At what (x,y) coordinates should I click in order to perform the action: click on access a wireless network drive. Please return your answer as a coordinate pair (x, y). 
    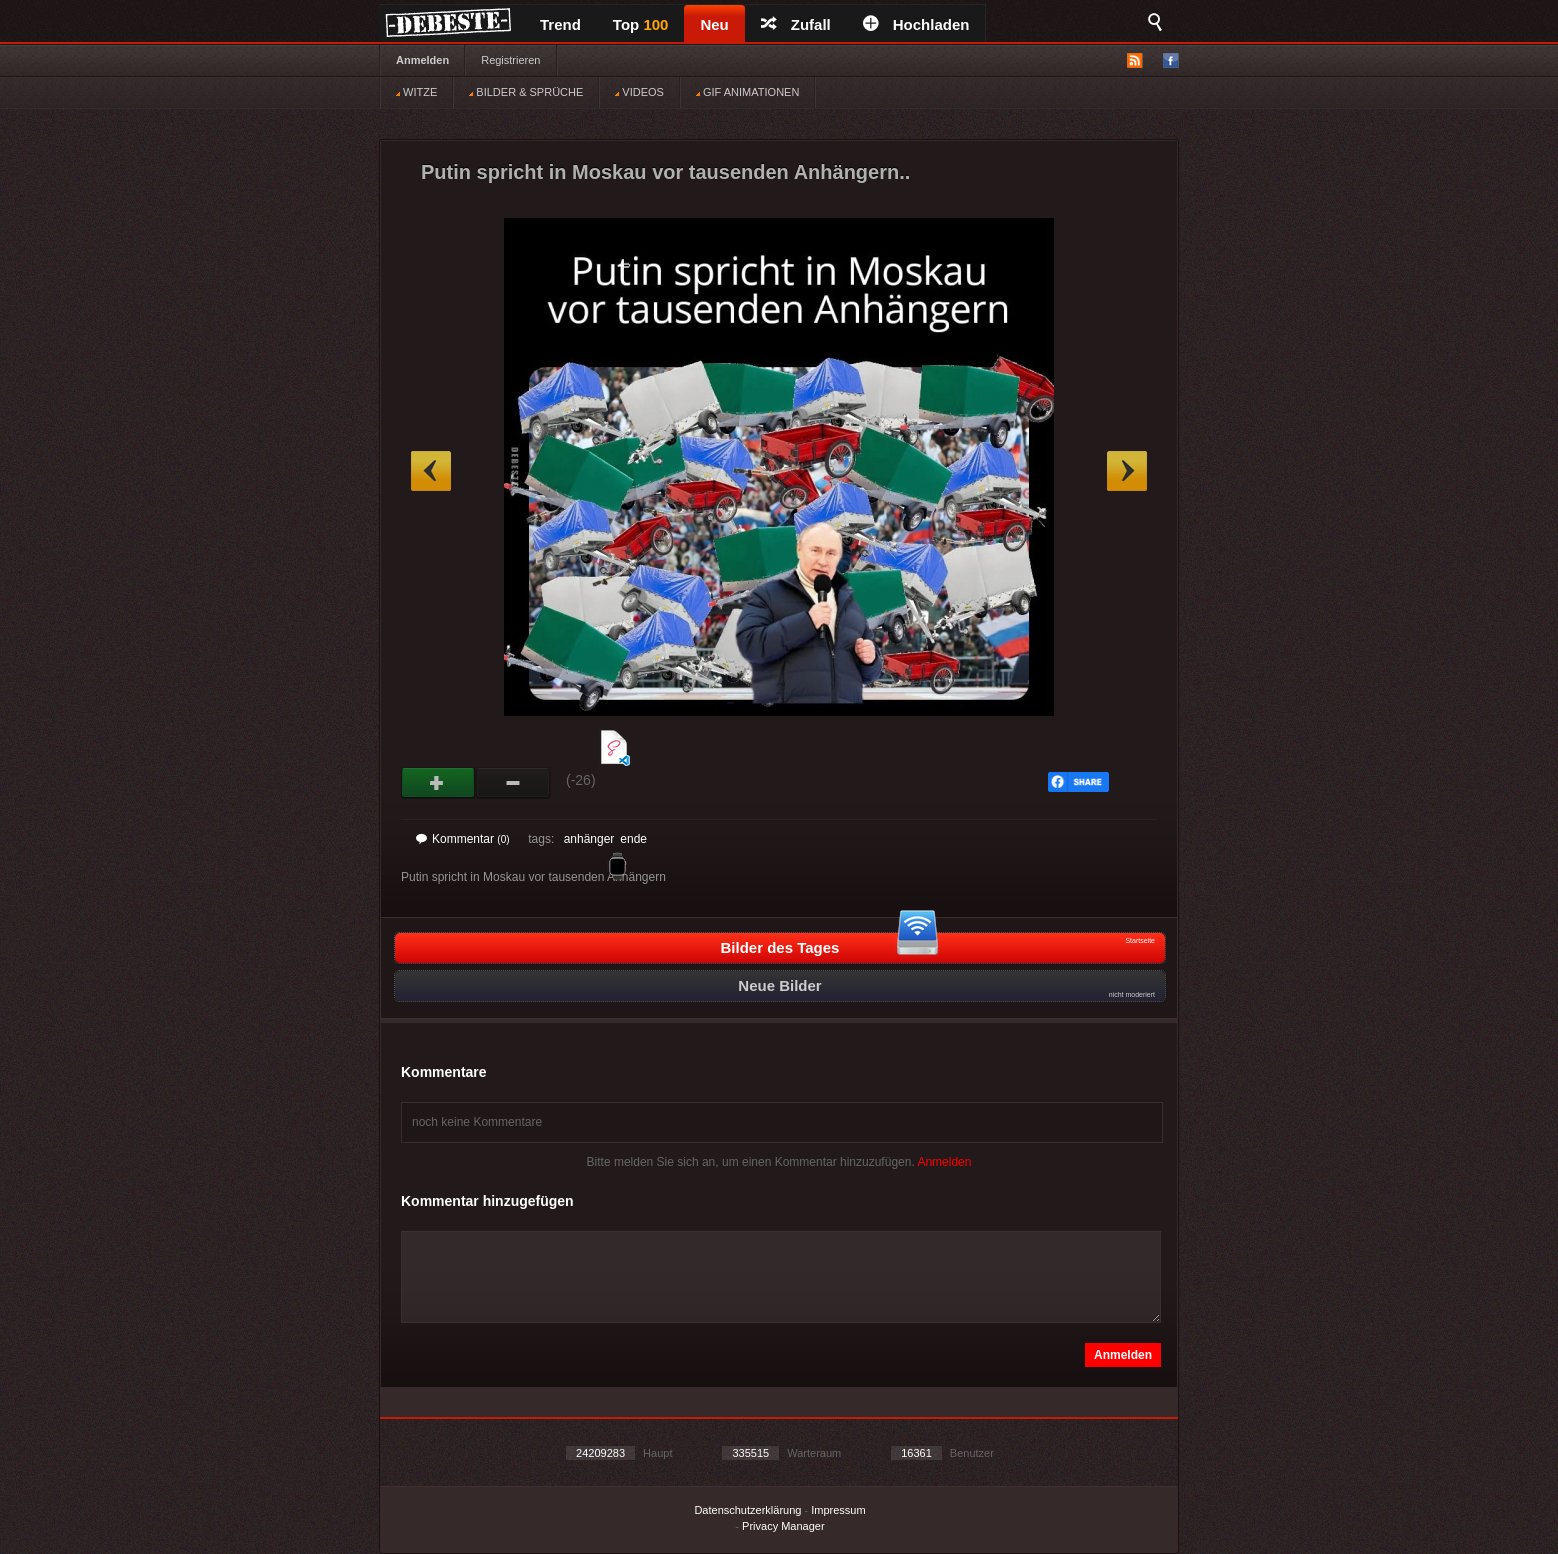
    Looking at the image, I should click on (917, 933).